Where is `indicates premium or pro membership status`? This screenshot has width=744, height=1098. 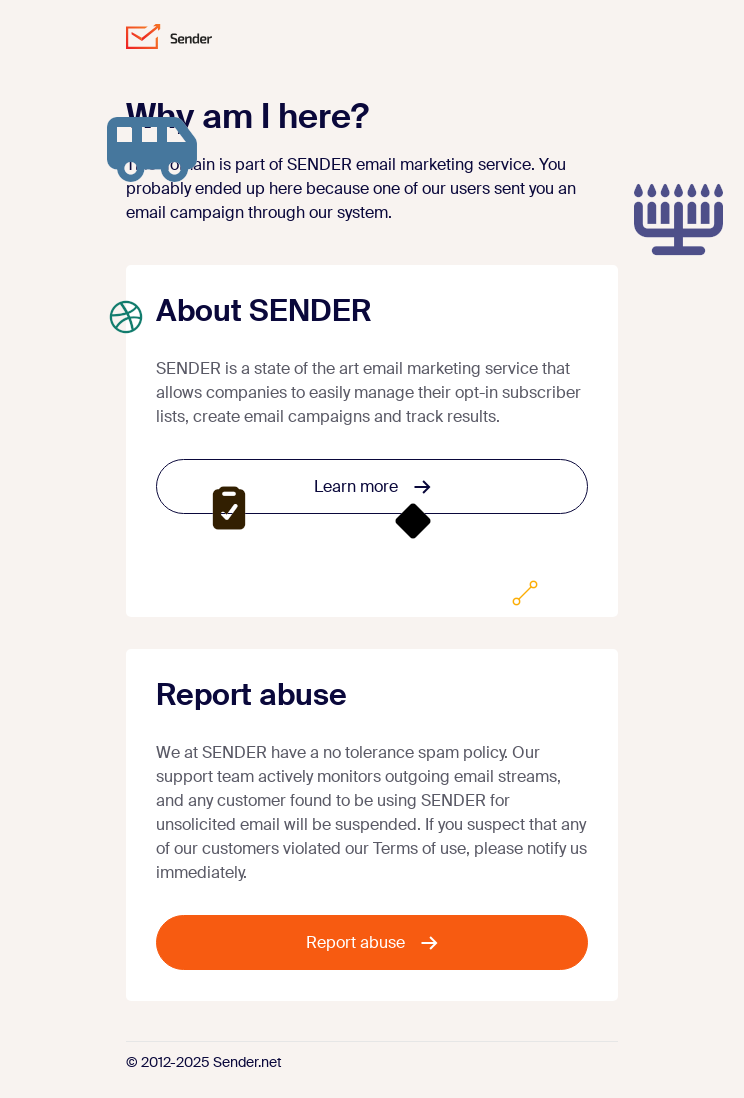 indicates premium or pro membership status is located at coordinates (413, 521).